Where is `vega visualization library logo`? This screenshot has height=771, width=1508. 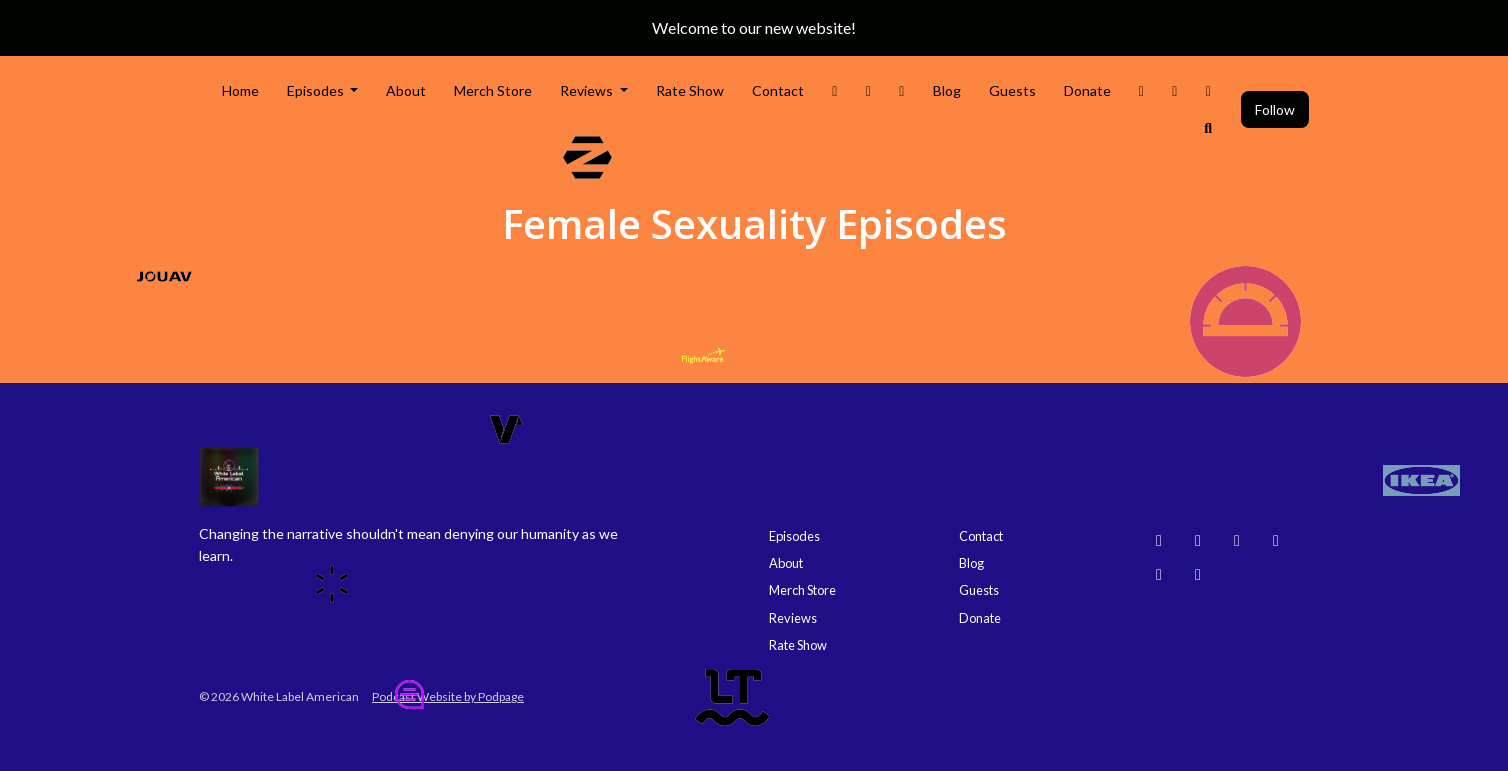 vega visualization library logo is located at coordinates (506, 429).